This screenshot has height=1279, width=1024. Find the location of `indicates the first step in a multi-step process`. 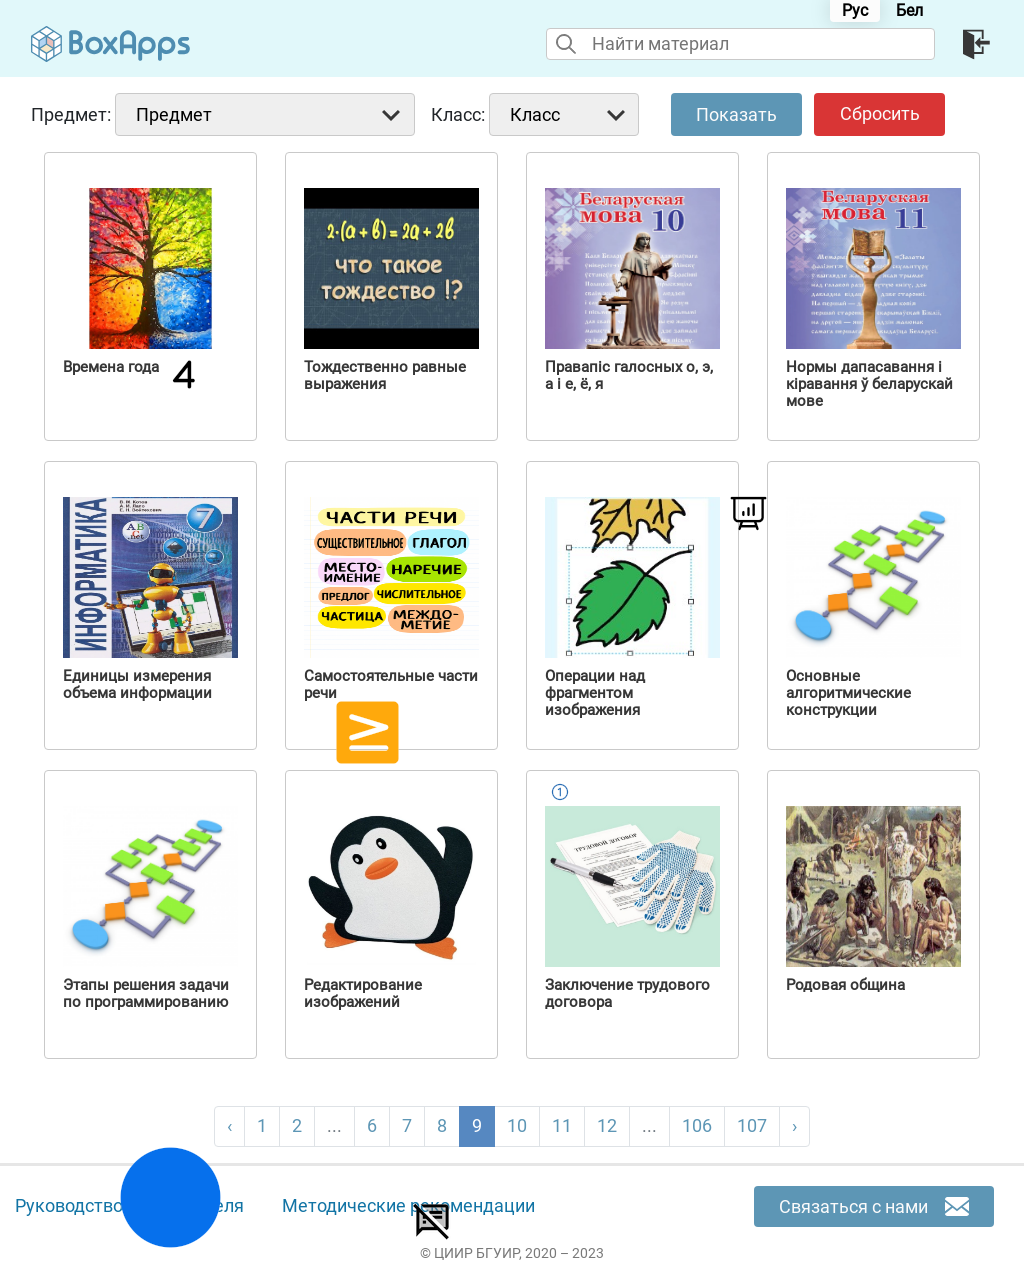

indicates the first step in a multi-step process is located at coordinates (560, 792).